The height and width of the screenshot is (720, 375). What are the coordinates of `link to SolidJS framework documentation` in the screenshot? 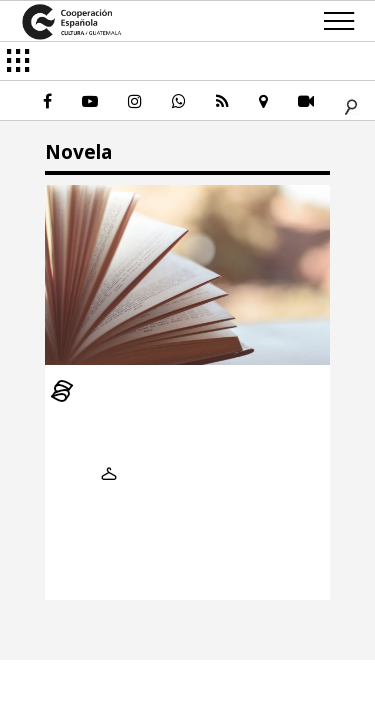 It's located at (62, 391).